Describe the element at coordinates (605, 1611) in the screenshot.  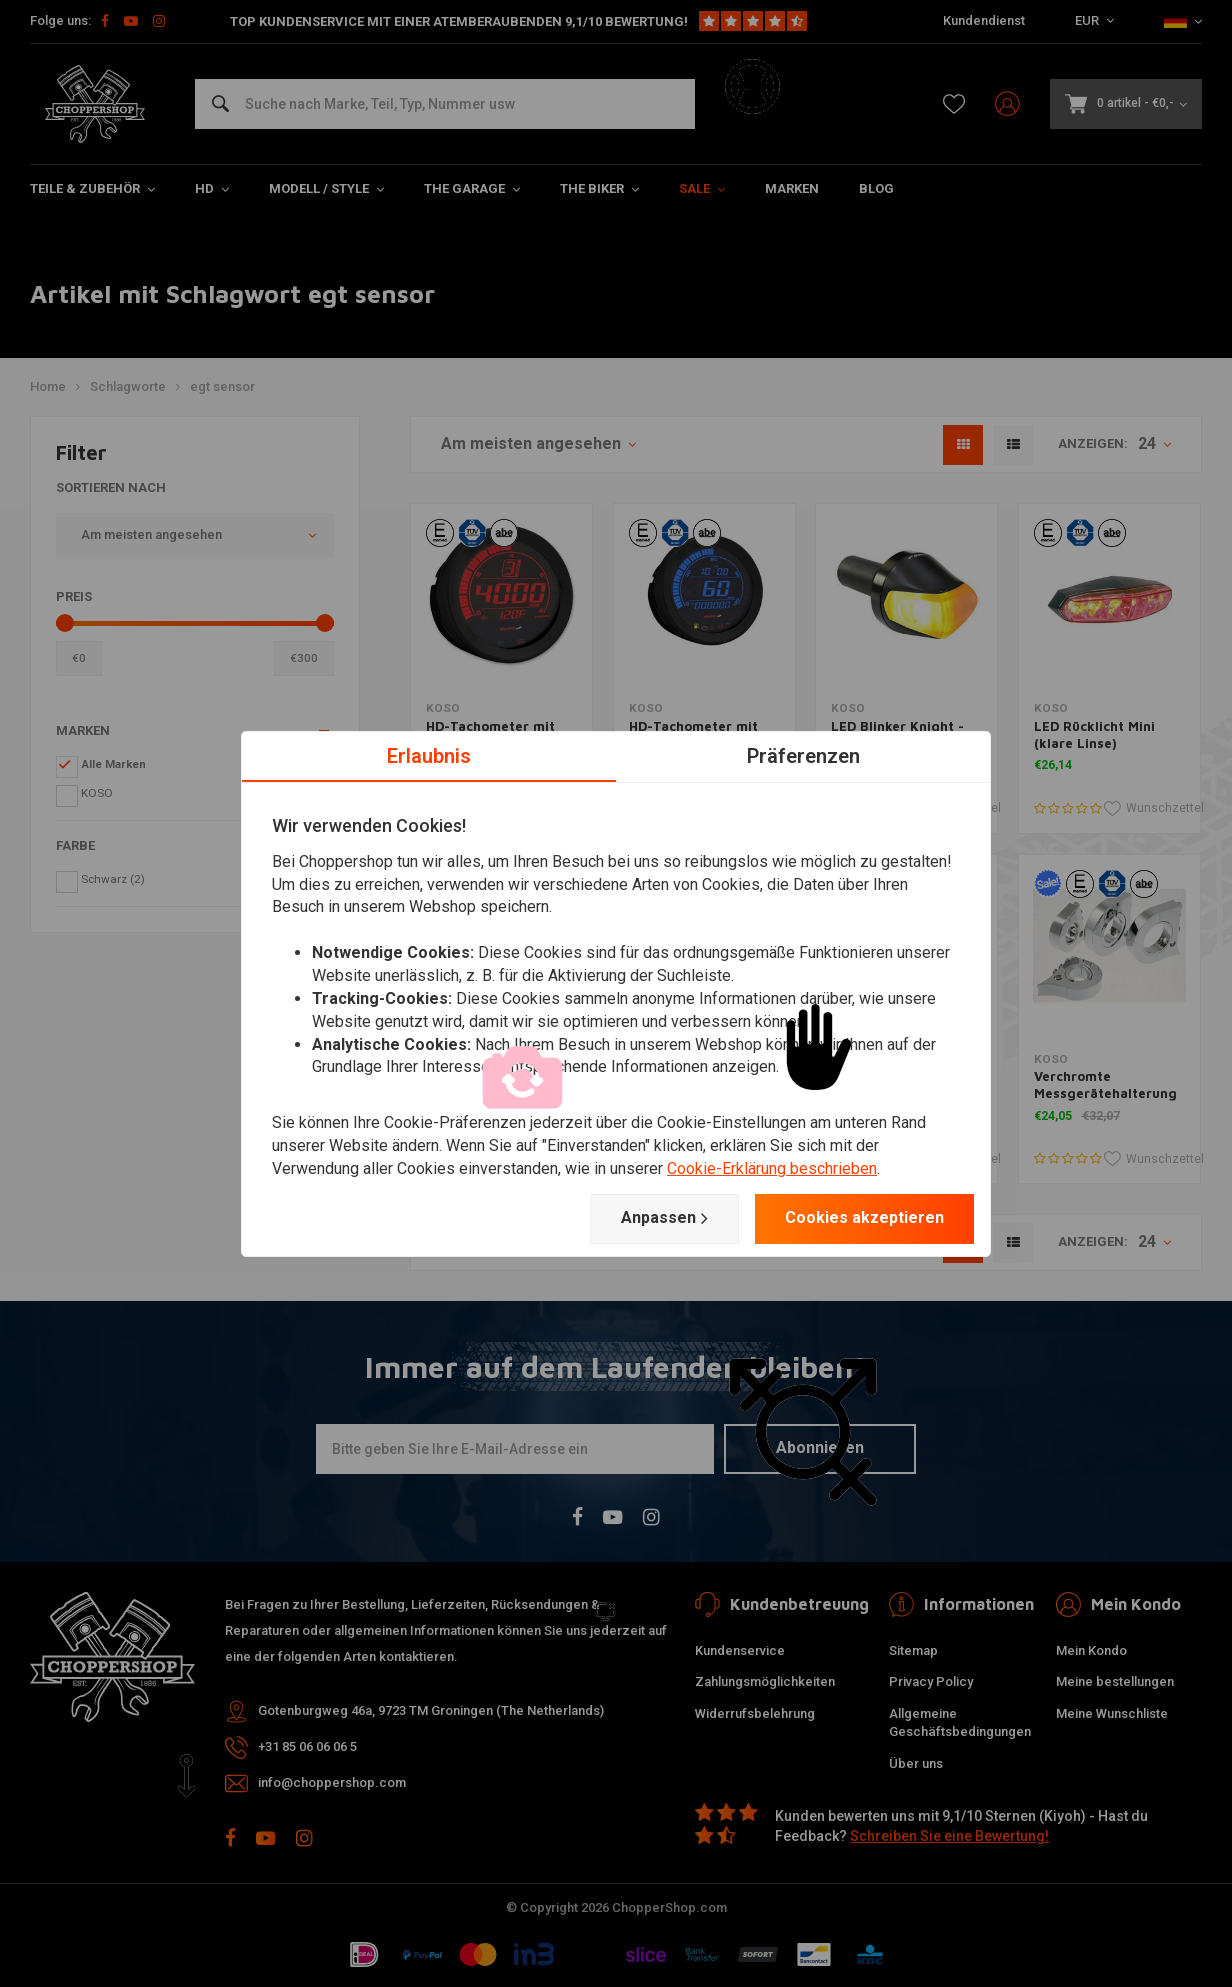
I see `stop sharing your screen` at that location.